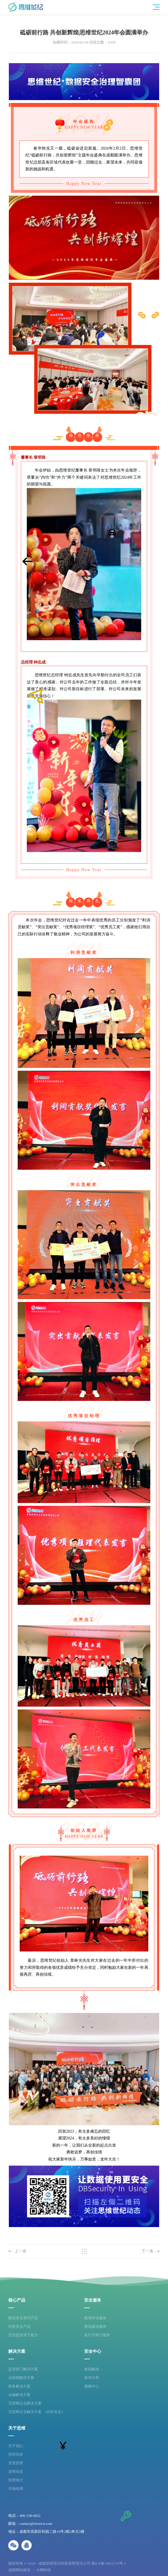 The width and height of the screenshot is (168, 2576). I want to click on go back to the previous screen, so click(28, 561).